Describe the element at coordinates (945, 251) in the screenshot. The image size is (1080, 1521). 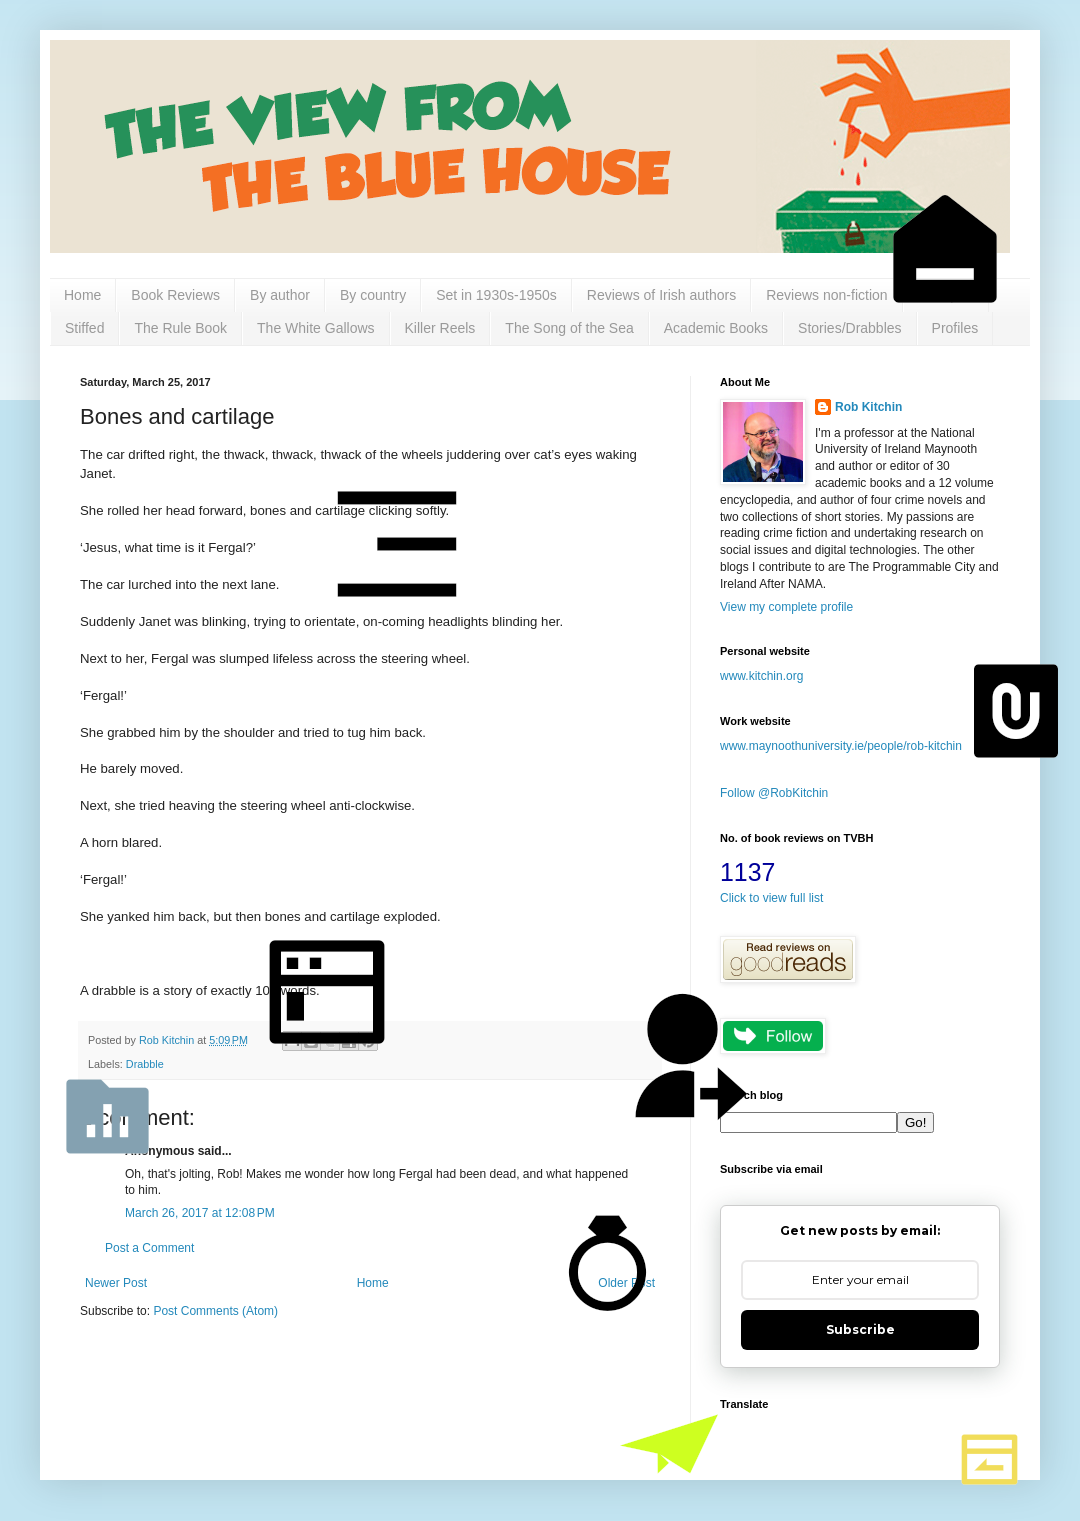
I see `navigate to home screen` at that location.